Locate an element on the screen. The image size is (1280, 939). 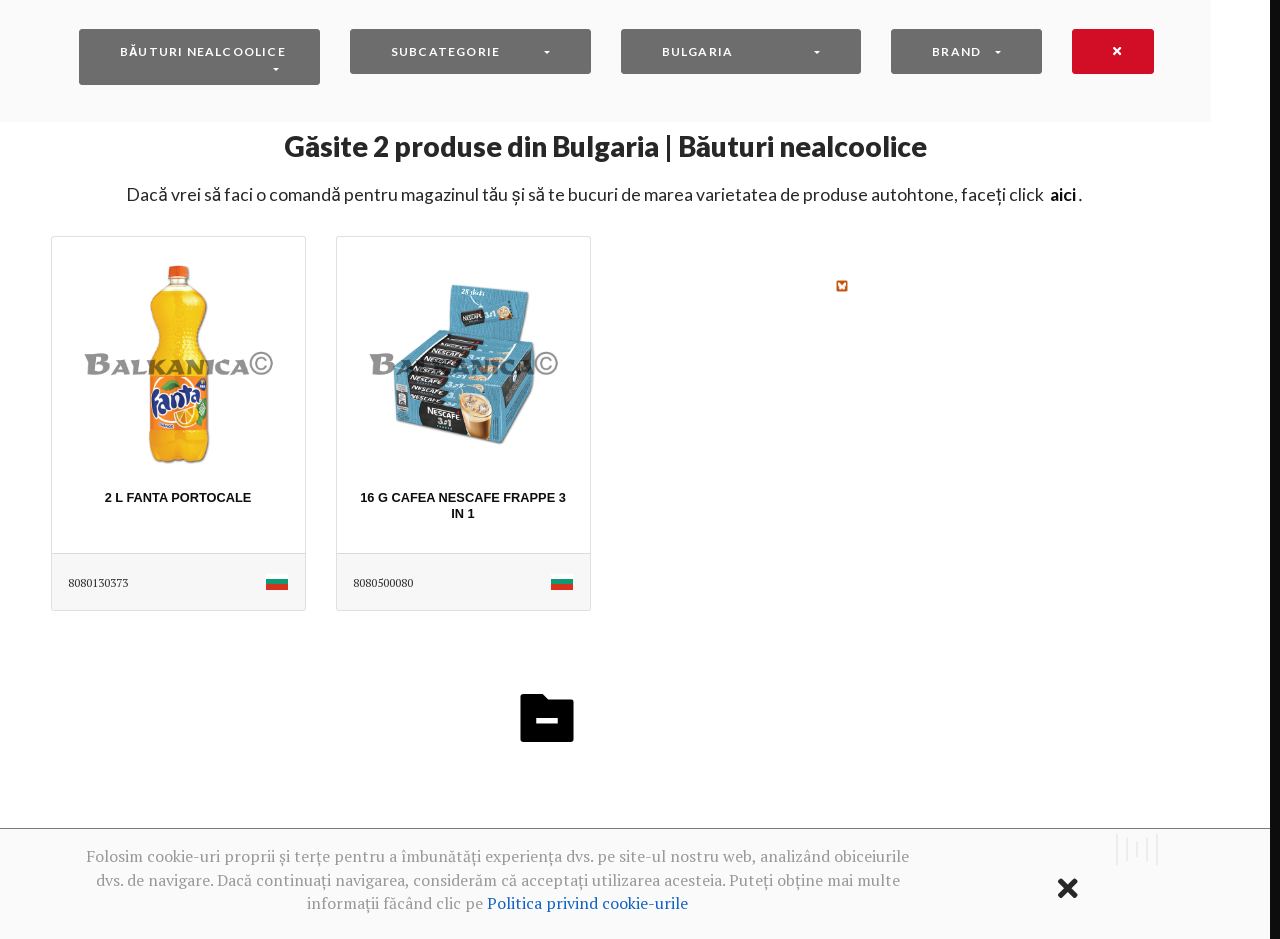
open Bluesky social media app is located at coordinates (842, 286).